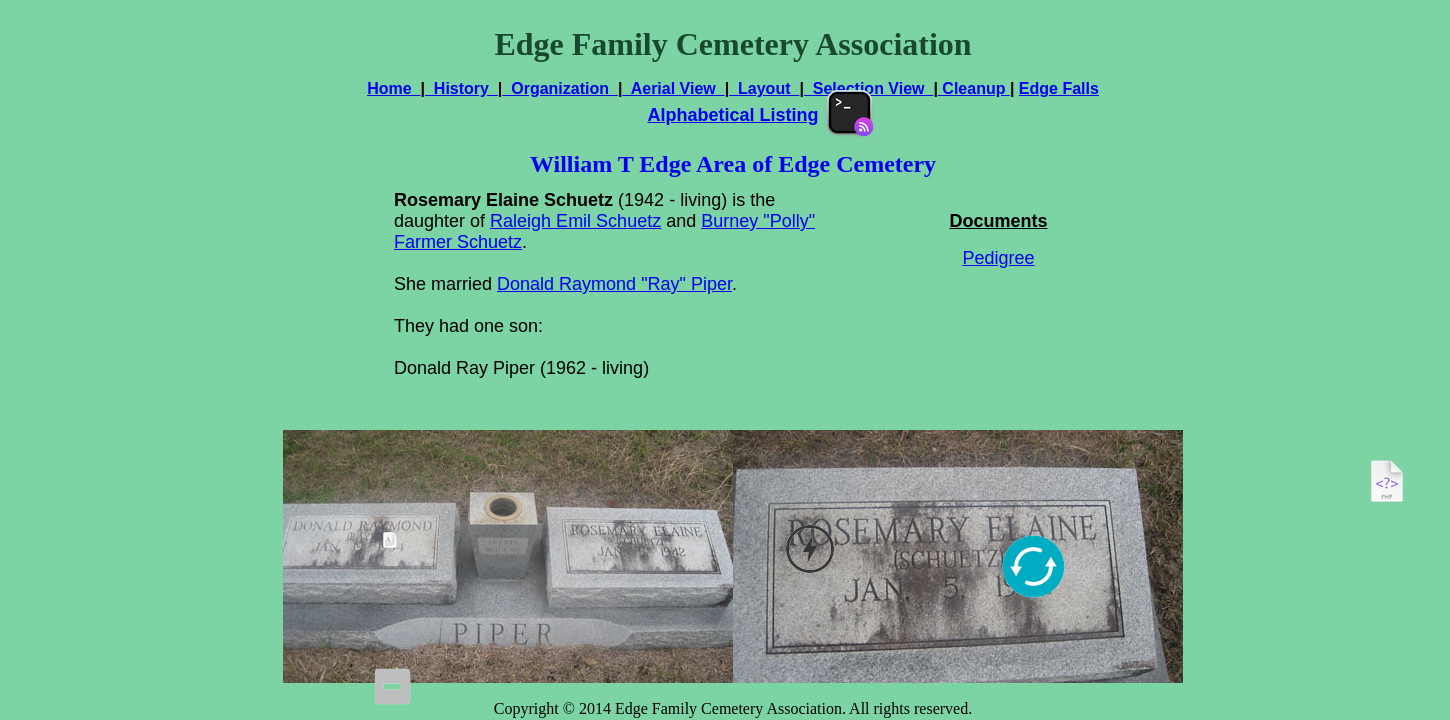 The width and height of the screenshot is (1450, 720). What do you see at coordinates (390, 540) in the screenshot?
I see `open a rich text document` at bounding box center [390, 540].